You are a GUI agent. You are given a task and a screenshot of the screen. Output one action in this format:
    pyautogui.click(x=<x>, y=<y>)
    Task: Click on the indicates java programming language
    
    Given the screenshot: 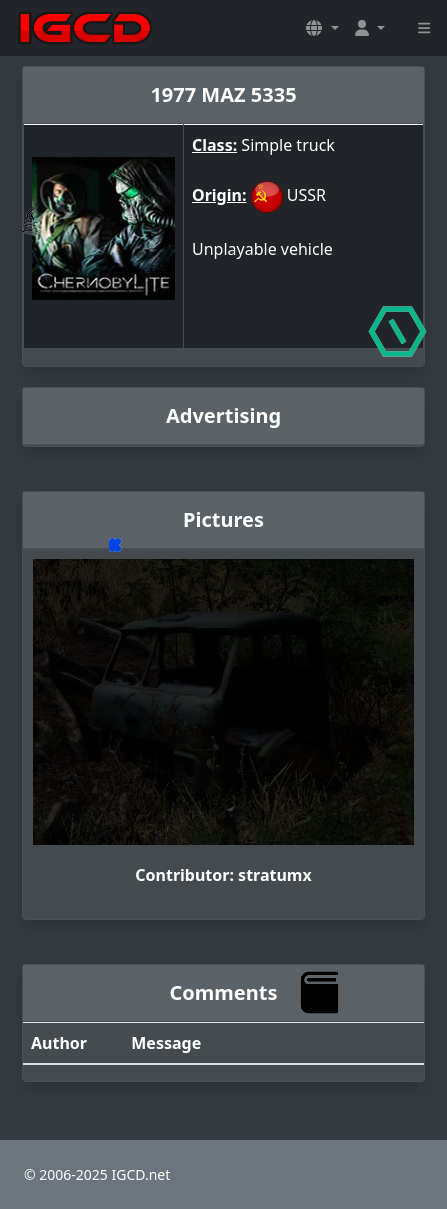 What is the action you would take?
    pyautogui.click(x=31, y=220)
    